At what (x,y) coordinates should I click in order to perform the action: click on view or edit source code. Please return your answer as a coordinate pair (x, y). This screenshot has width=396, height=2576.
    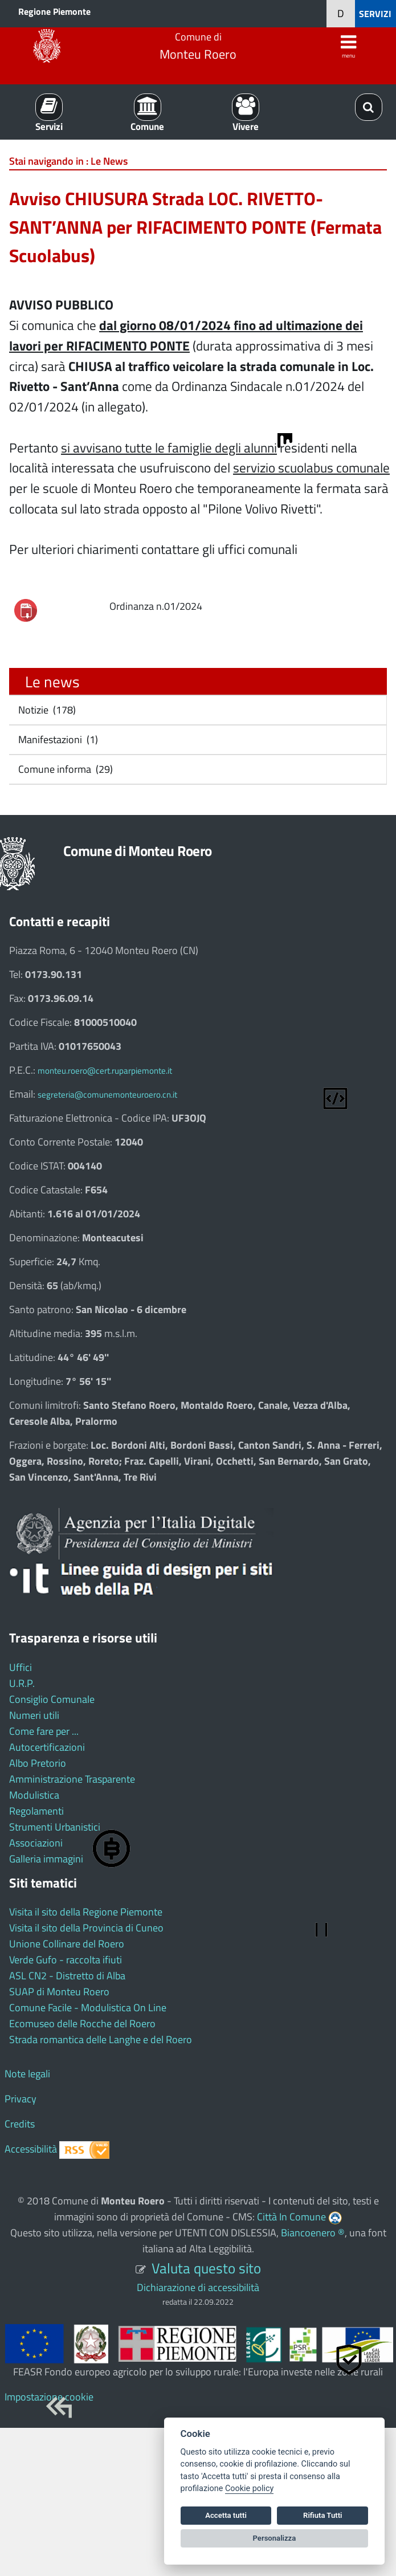
    Looking at the image, I should click on (335, 1098).